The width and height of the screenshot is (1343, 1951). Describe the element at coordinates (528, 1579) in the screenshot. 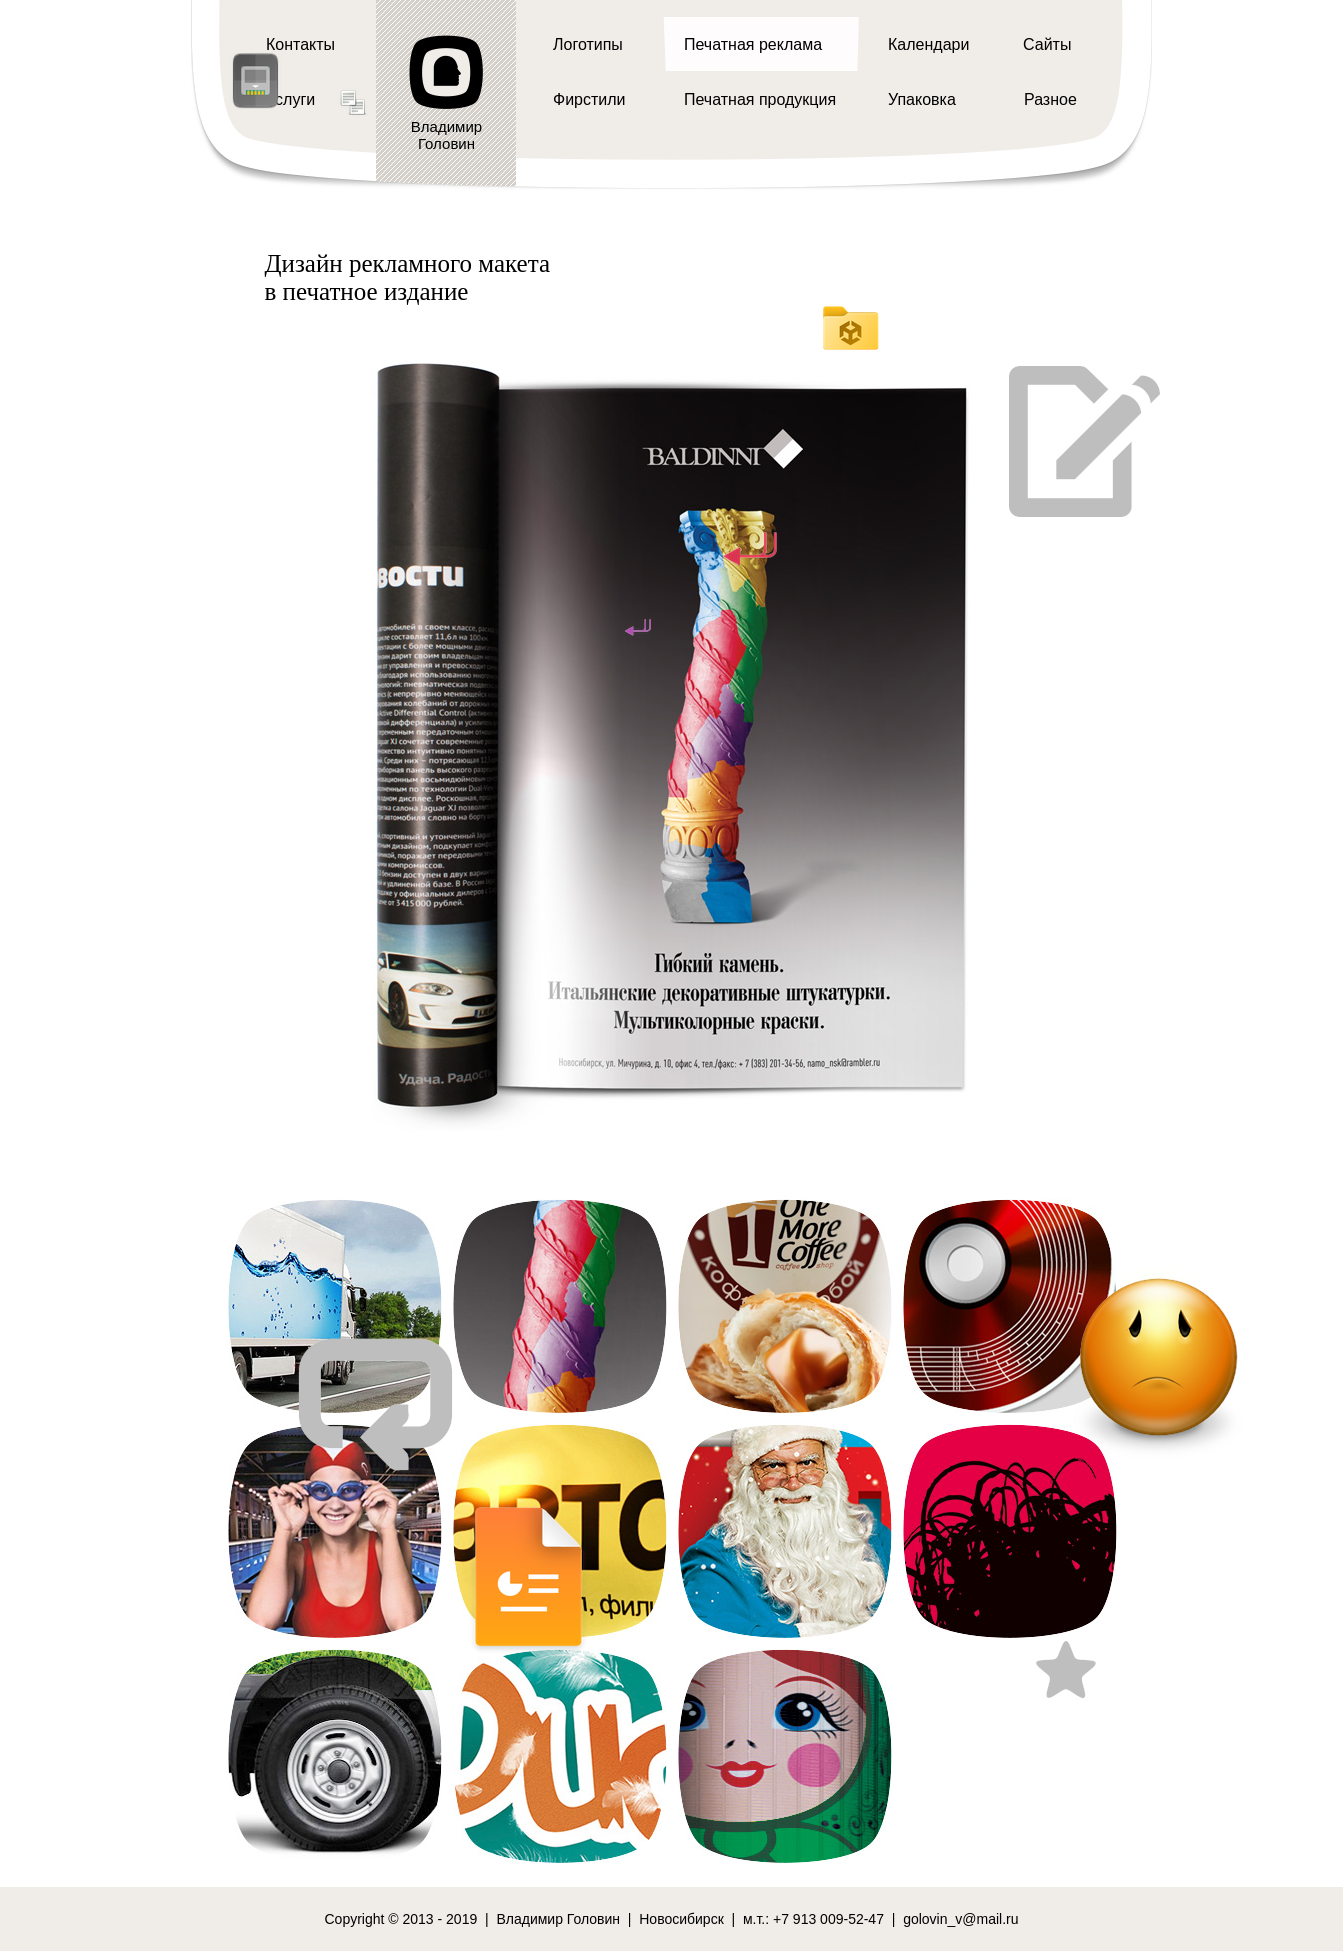

I see `an opendocument presentation template file` at that location.